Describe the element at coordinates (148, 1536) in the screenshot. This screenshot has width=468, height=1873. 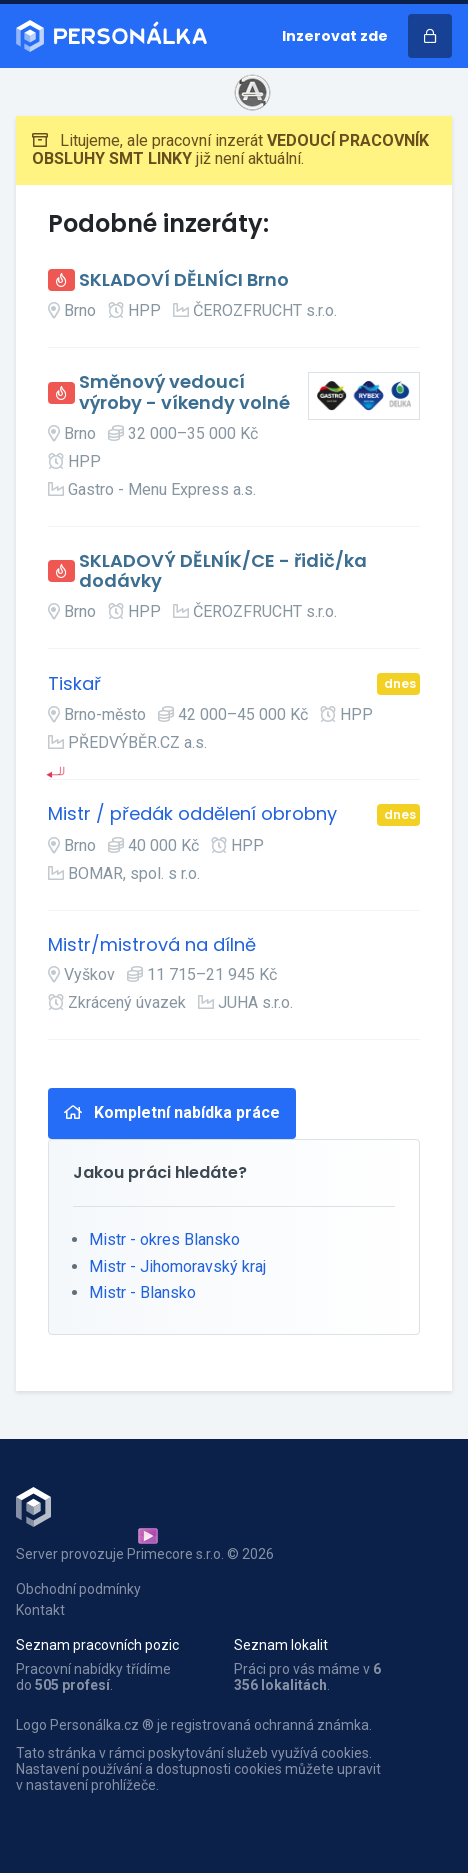
I see `open the video player app` at that location.